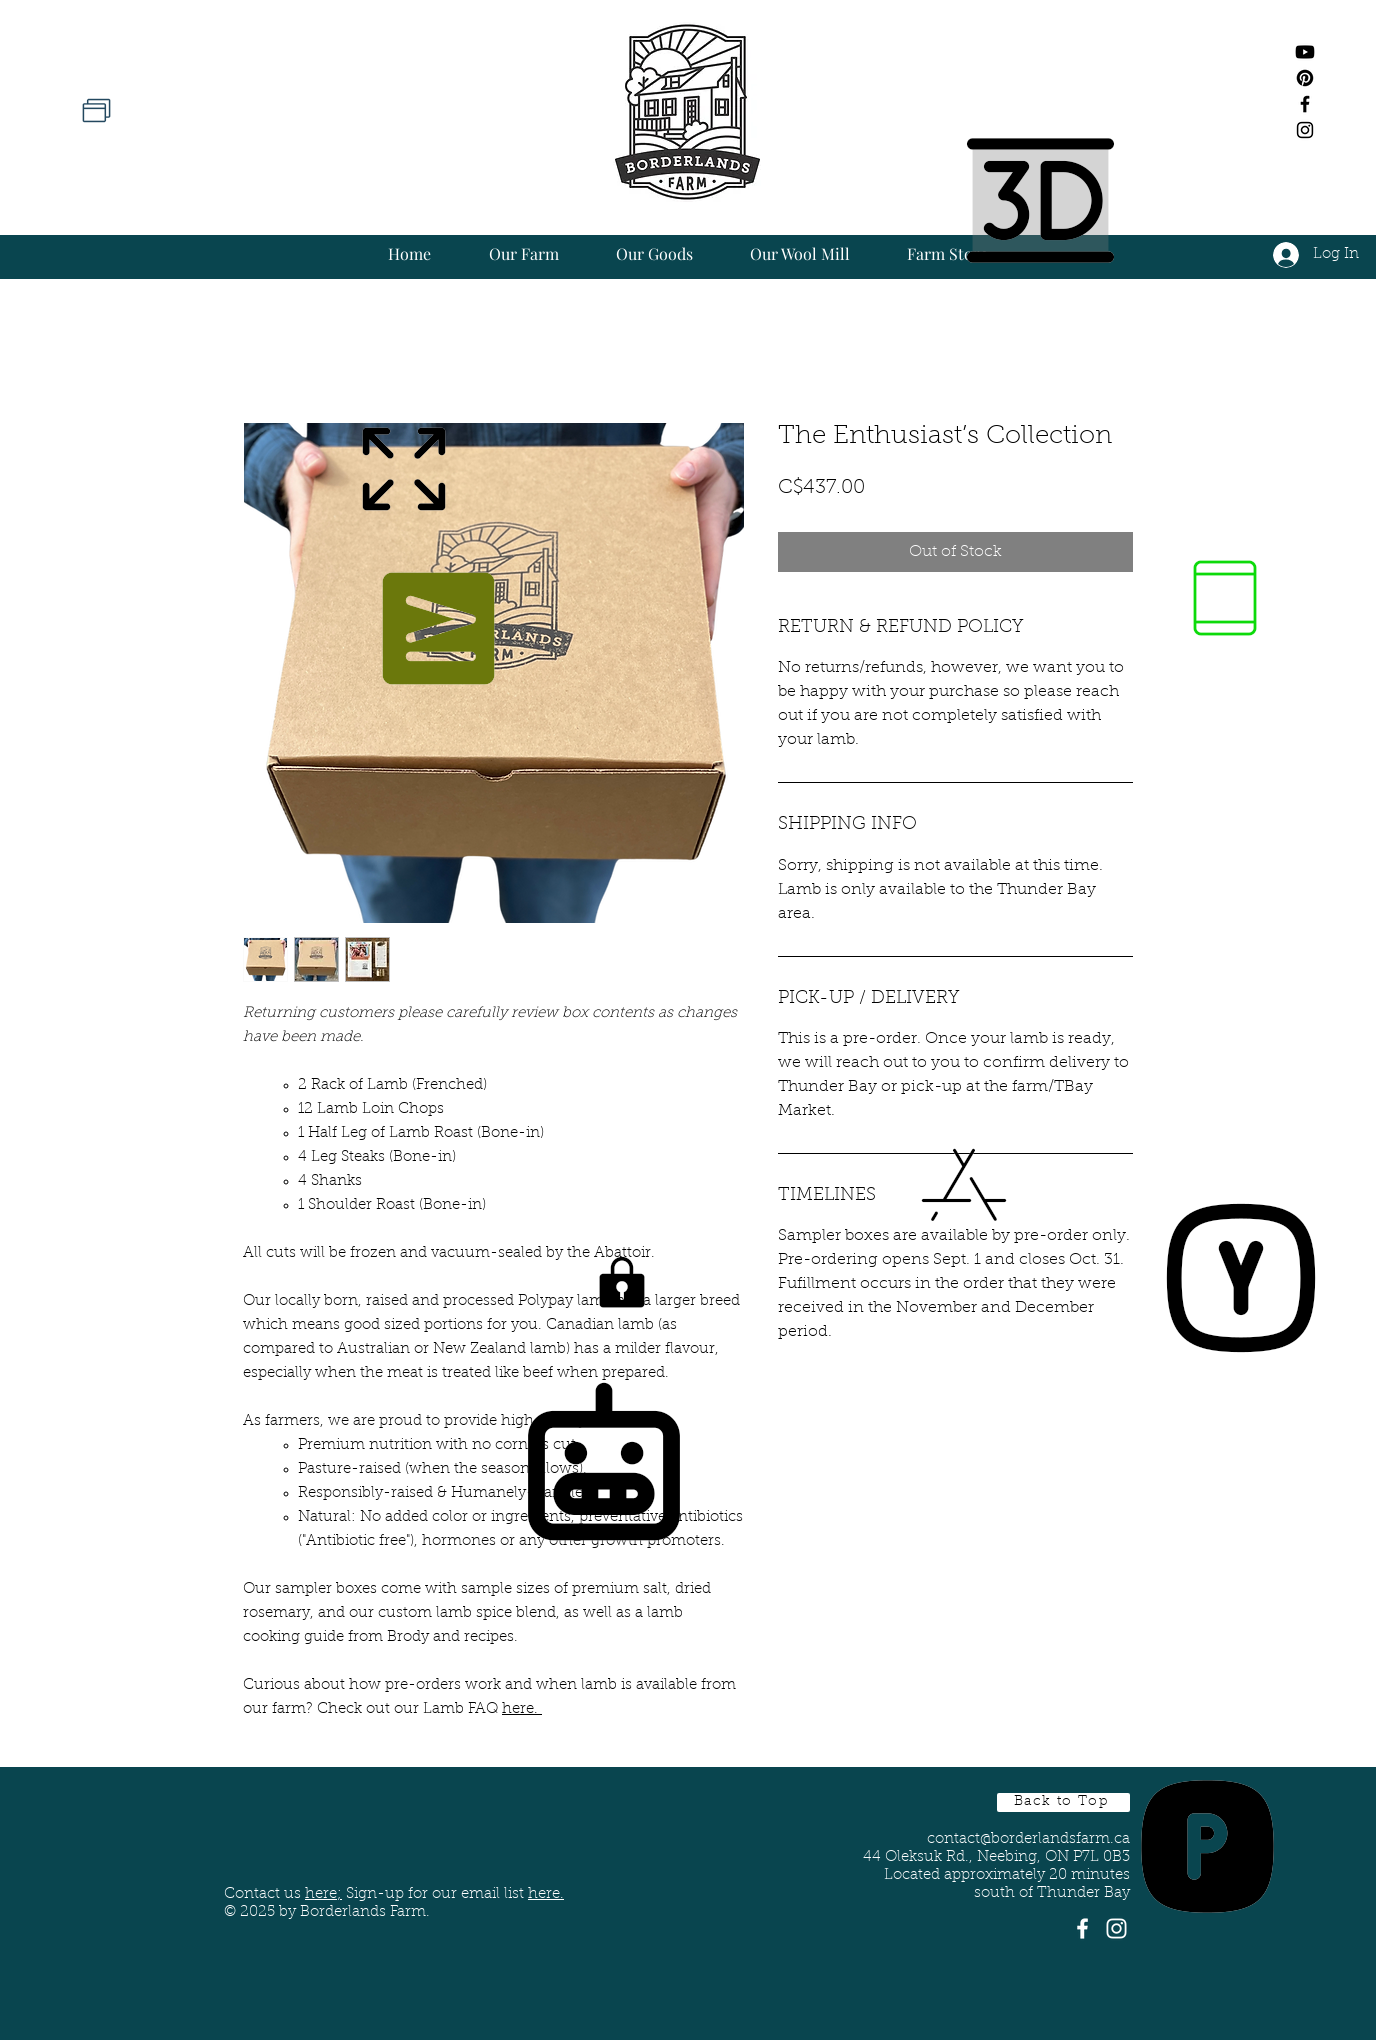  What do you see at coordinates (438, 628) in the screenshot?
I see `greater than or equal to mathematical operator` at bounding box center [438, 628].